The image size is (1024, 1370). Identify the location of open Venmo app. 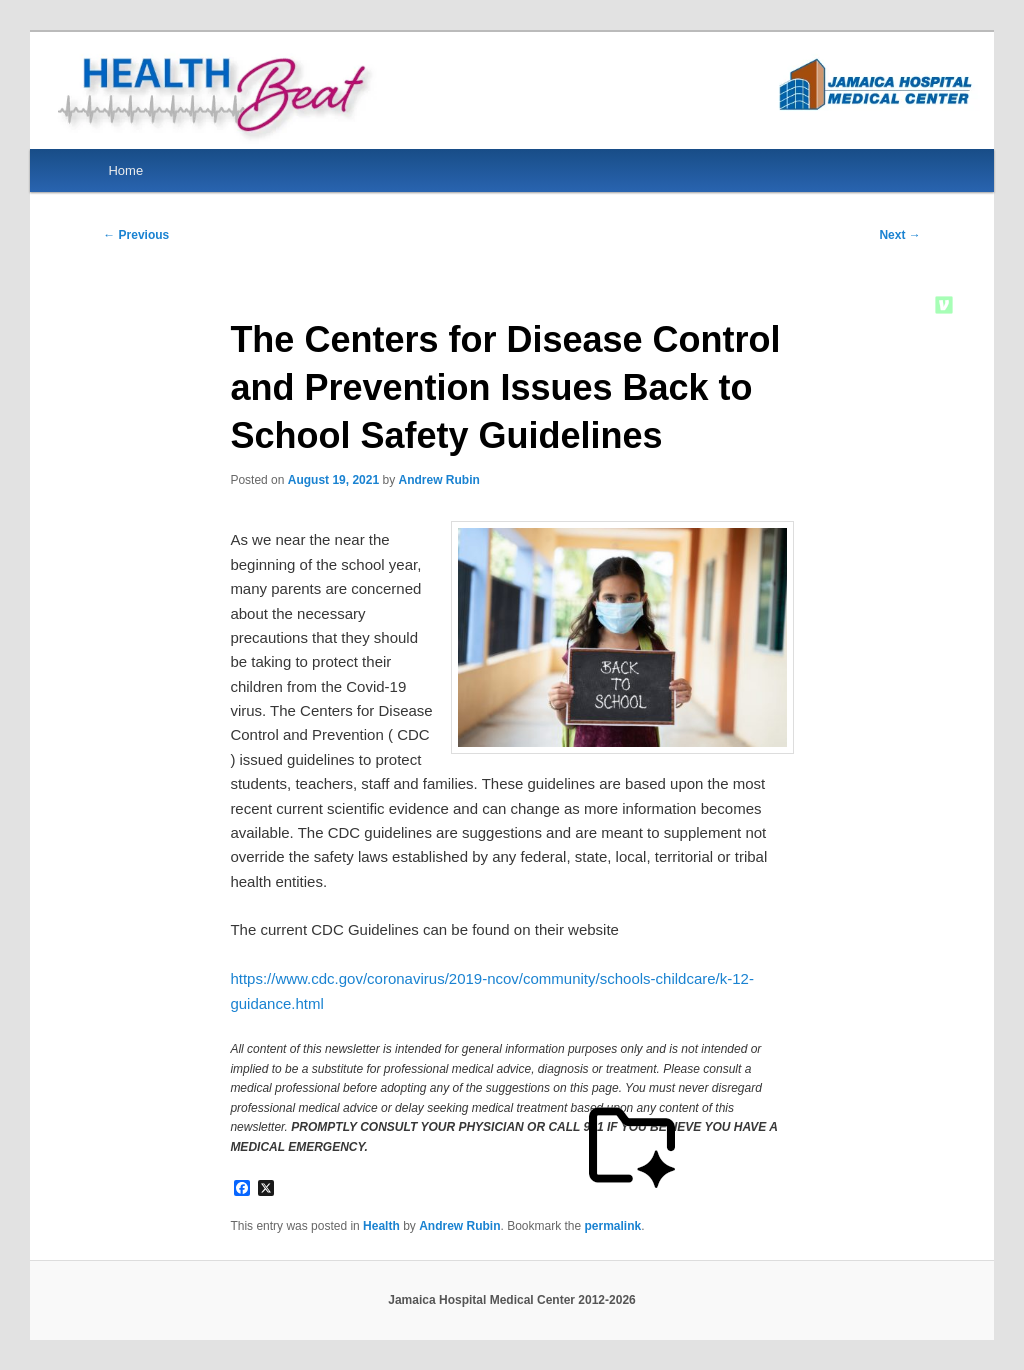
(944, 305).